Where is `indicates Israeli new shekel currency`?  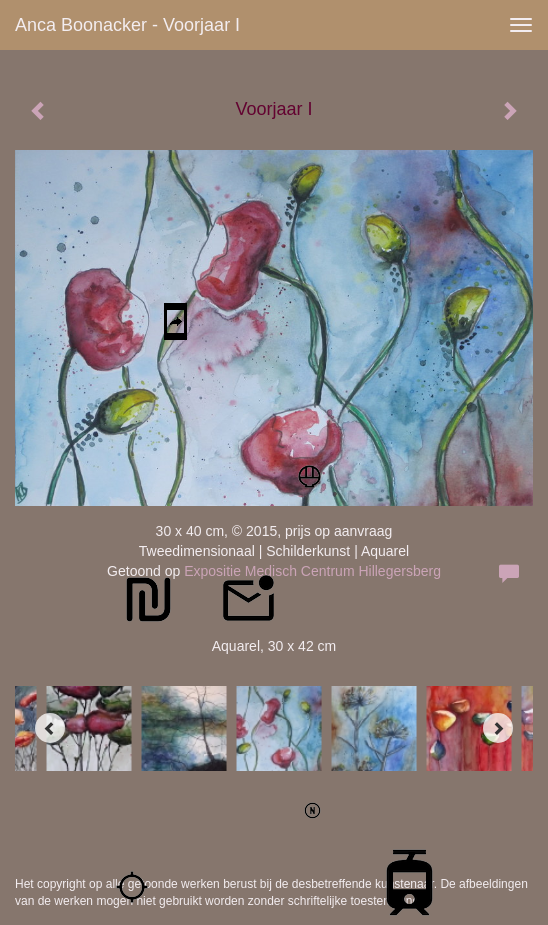 indicates Israeli new shekel currency is located at coordinates (148, 599).